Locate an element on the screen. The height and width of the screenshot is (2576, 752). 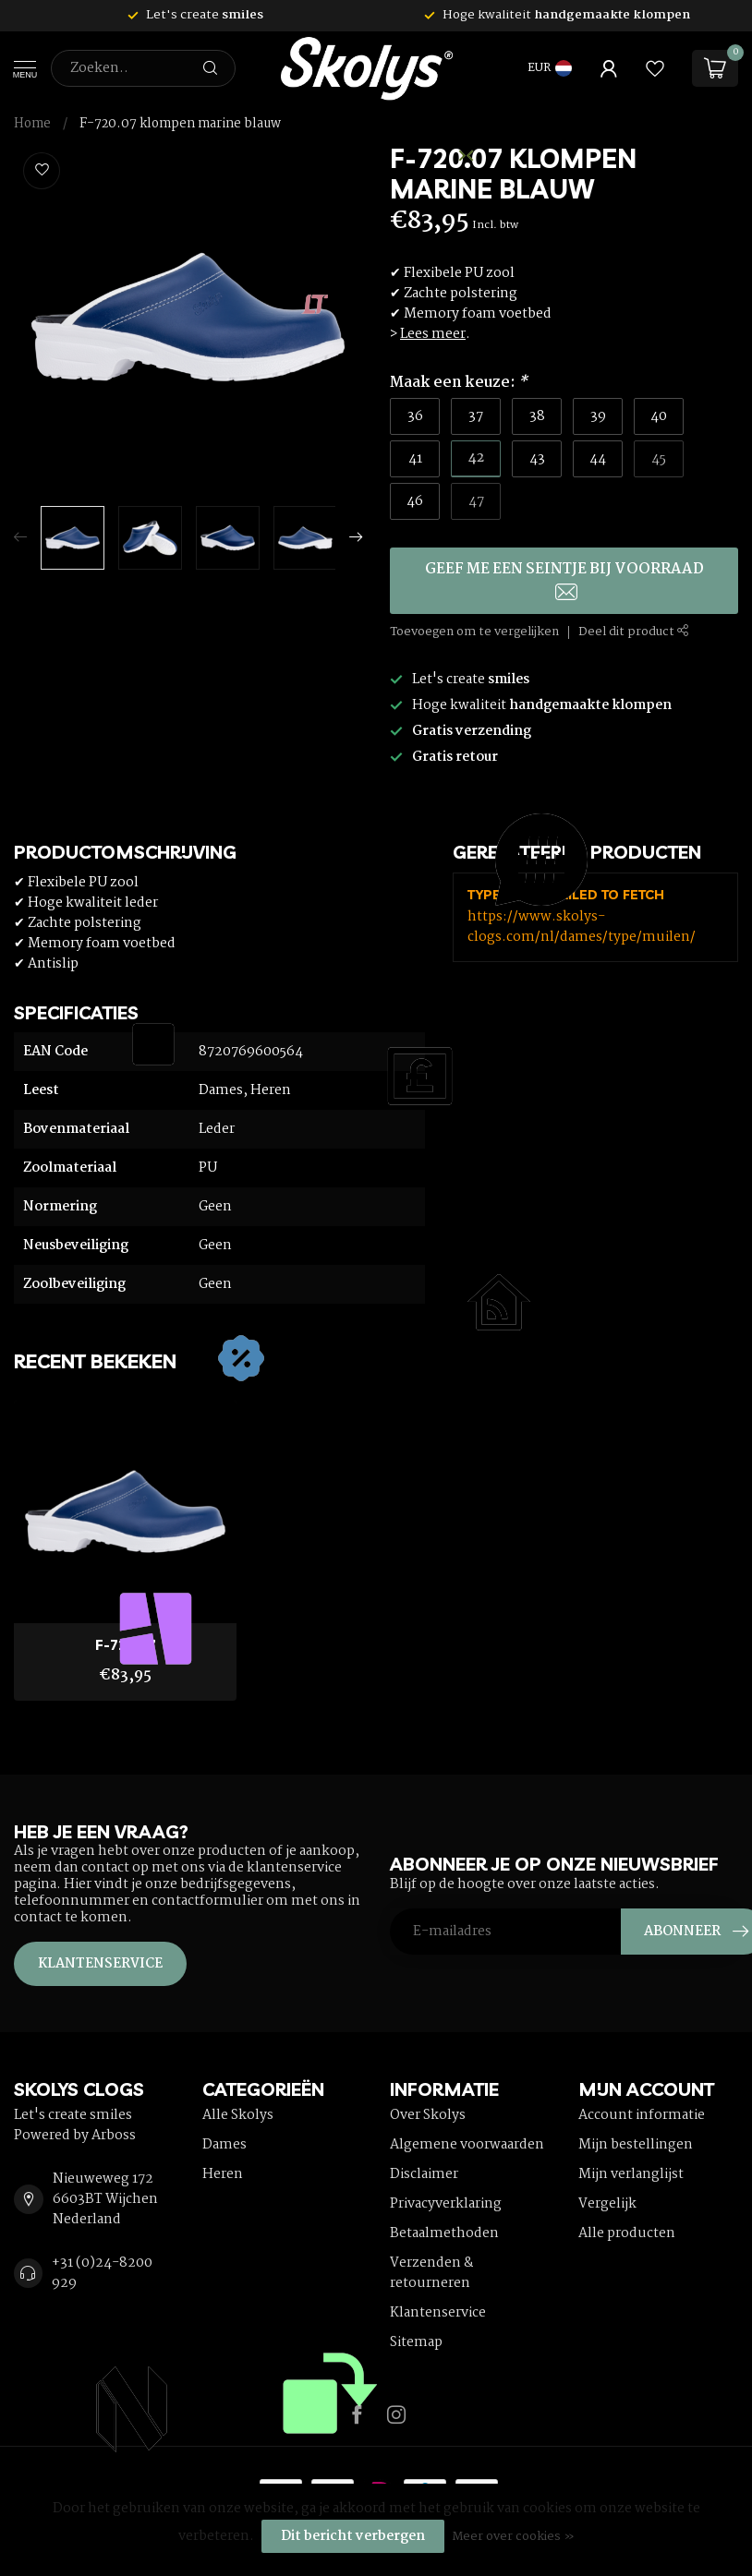
view balance in british pounds is located at coordinates (419, 1076).